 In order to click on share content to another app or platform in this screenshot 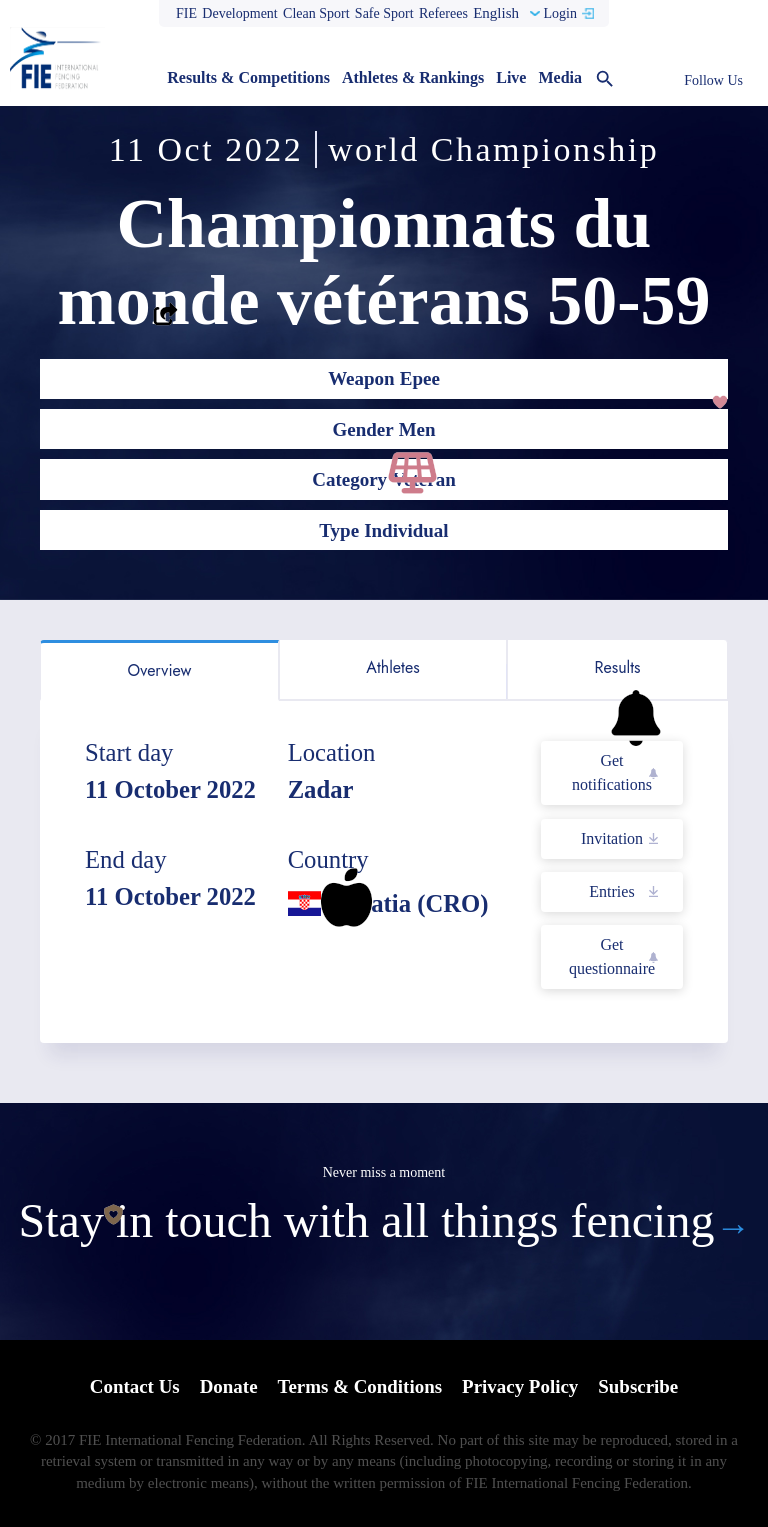, I will do `click(165, 314)`.